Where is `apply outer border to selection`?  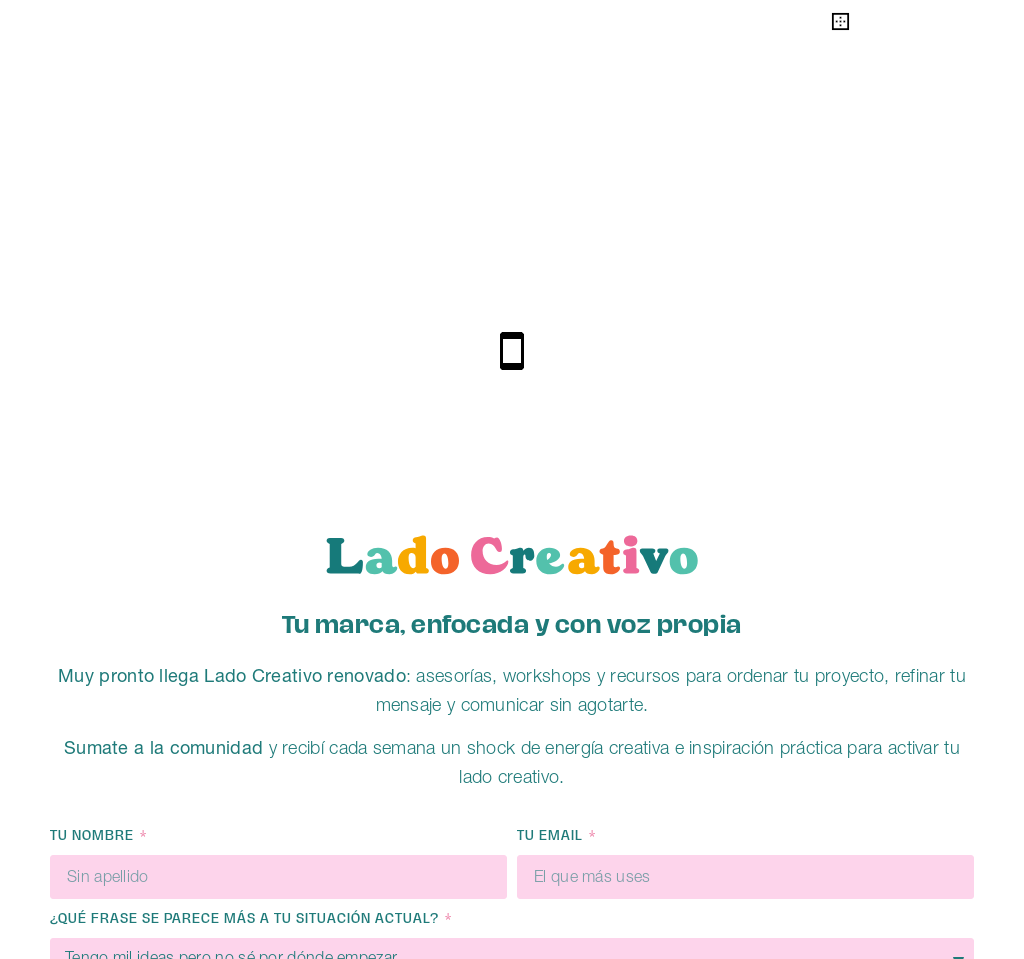
apply outer border to selection is located at coordinates (840, 21).